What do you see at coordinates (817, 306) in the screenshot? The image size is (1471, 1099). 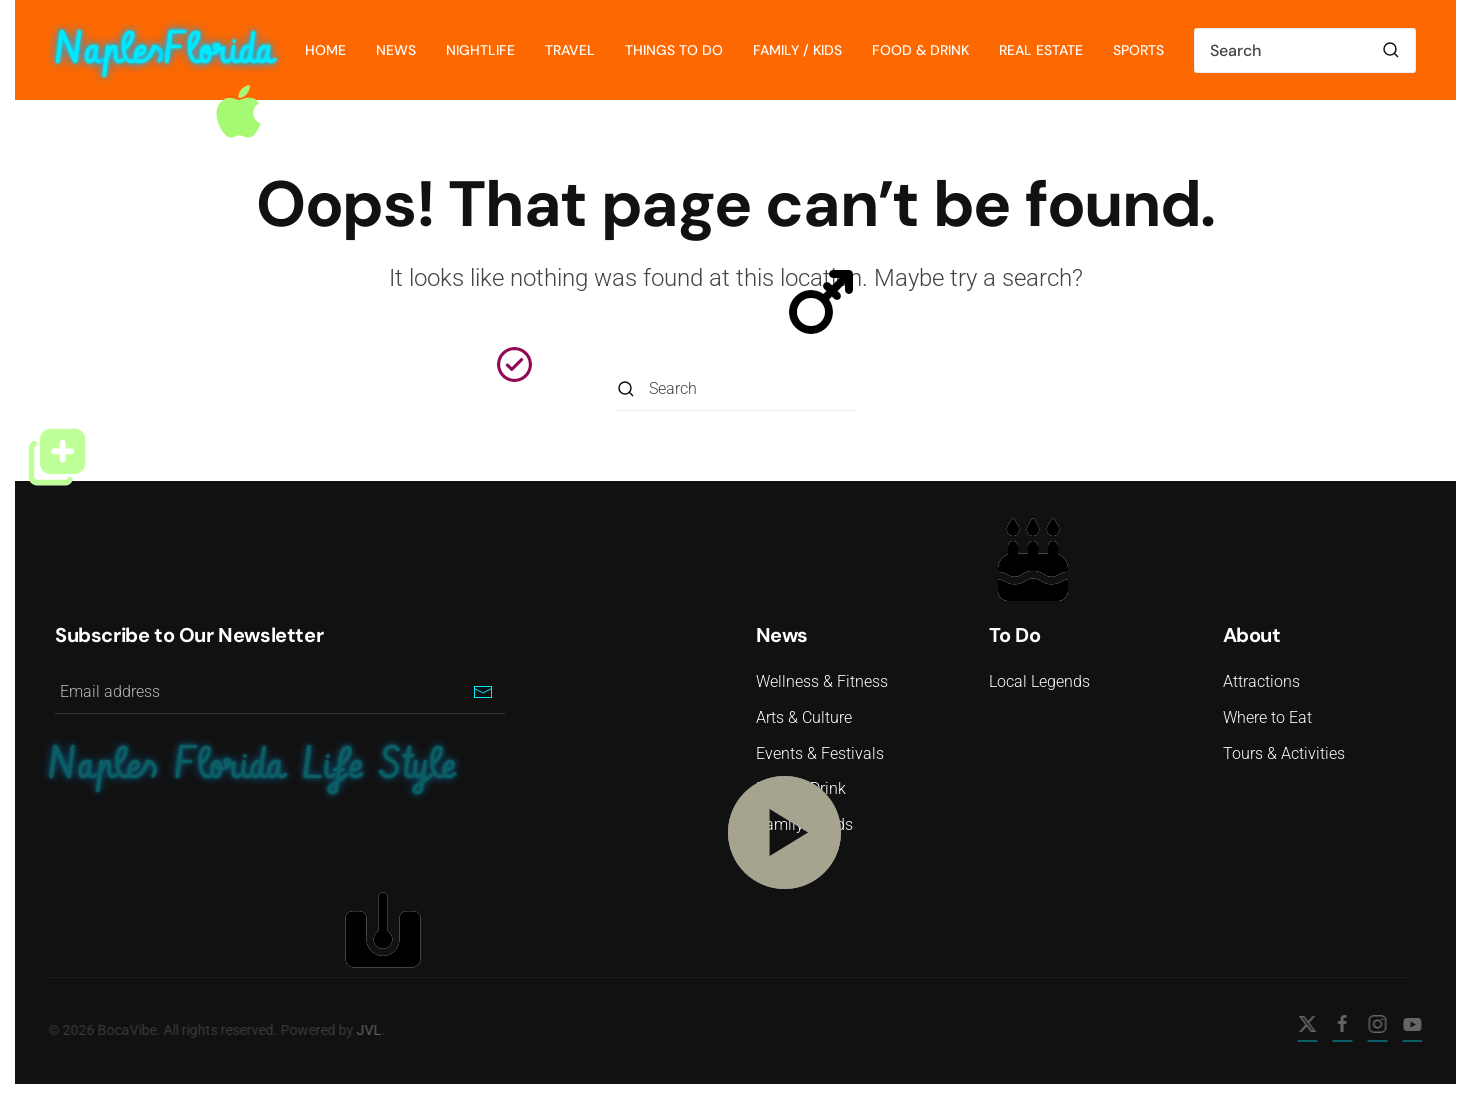 I see `indicates male gender or sex option` at bounding box center [817, 306].